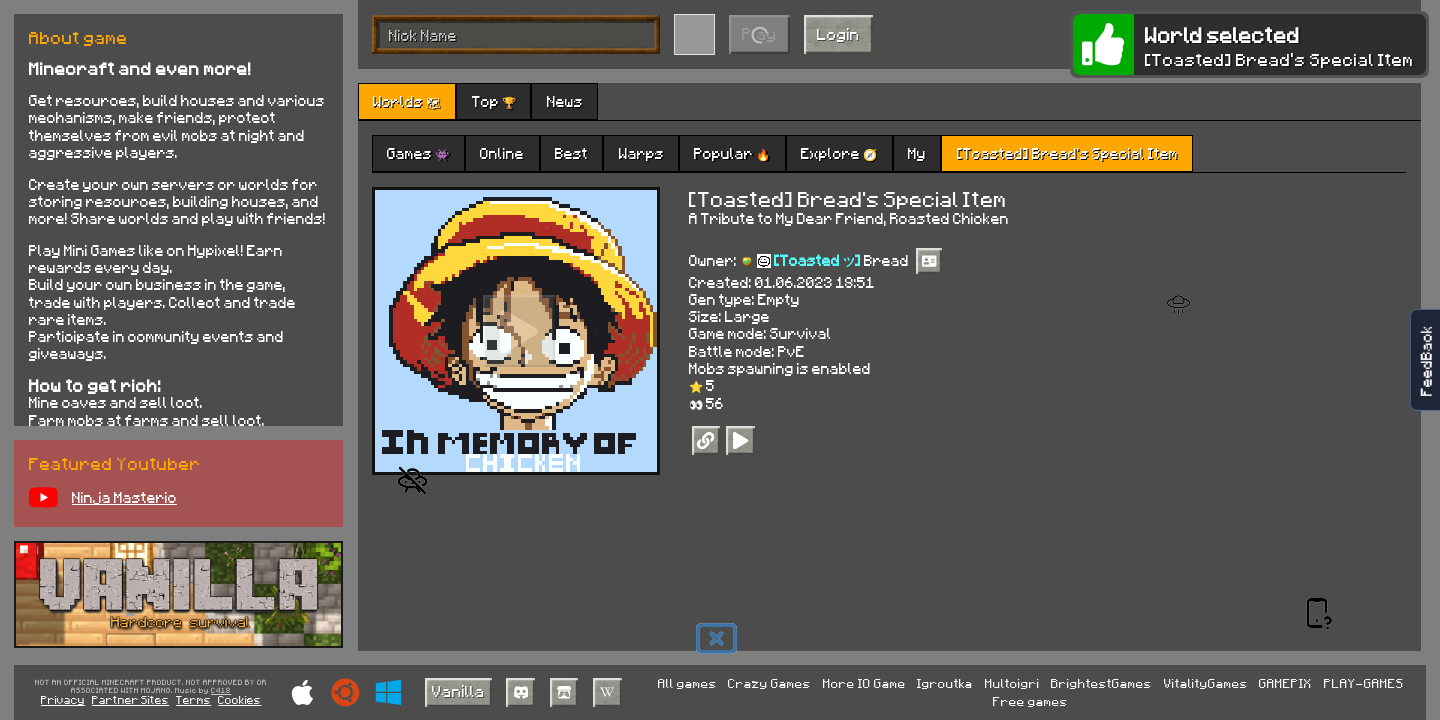 The image size is (1440, 720). Describe the element at coordinates (716, 638) in the screenshot. I see `close the current window` at that location.